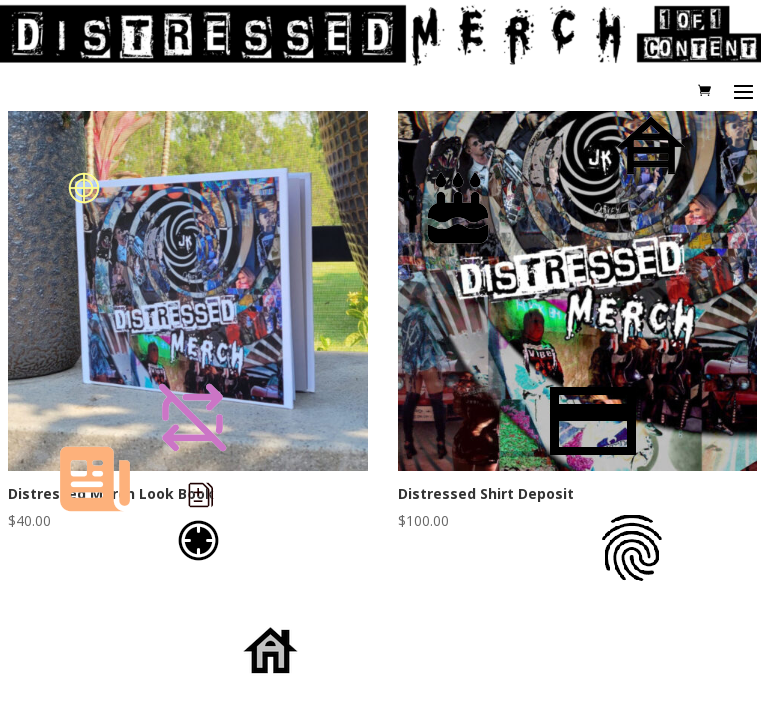  What do you see at coordinates (651, 147) in the screenshot?
I see `view home exterior or siding options` at bounding box center [651, 147].